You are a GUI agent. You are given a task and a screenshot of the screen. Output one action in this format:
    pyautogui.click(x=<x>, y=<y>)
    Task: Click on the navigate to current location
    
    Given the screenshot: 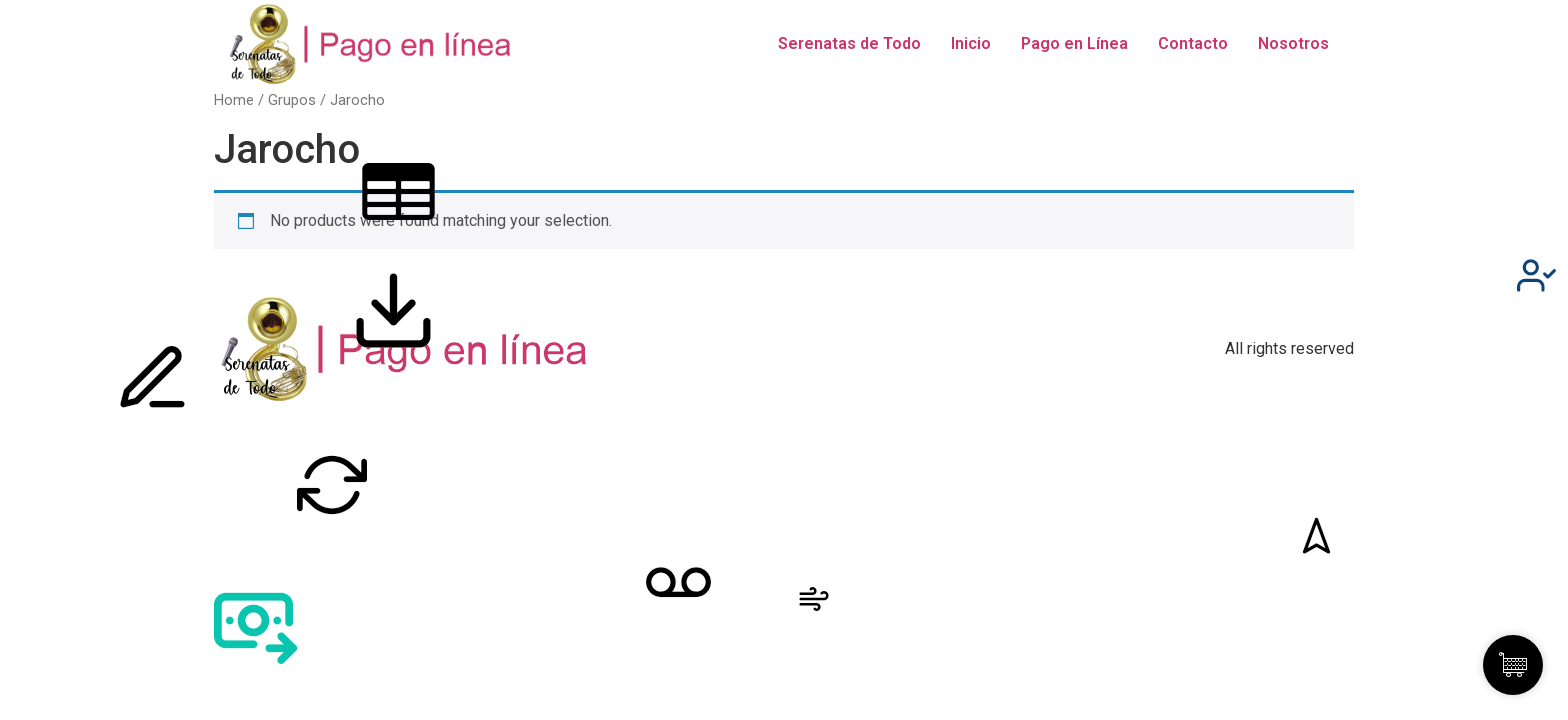 What is the action you would take?
    pyautogui.click(x=1316, y=536)
    